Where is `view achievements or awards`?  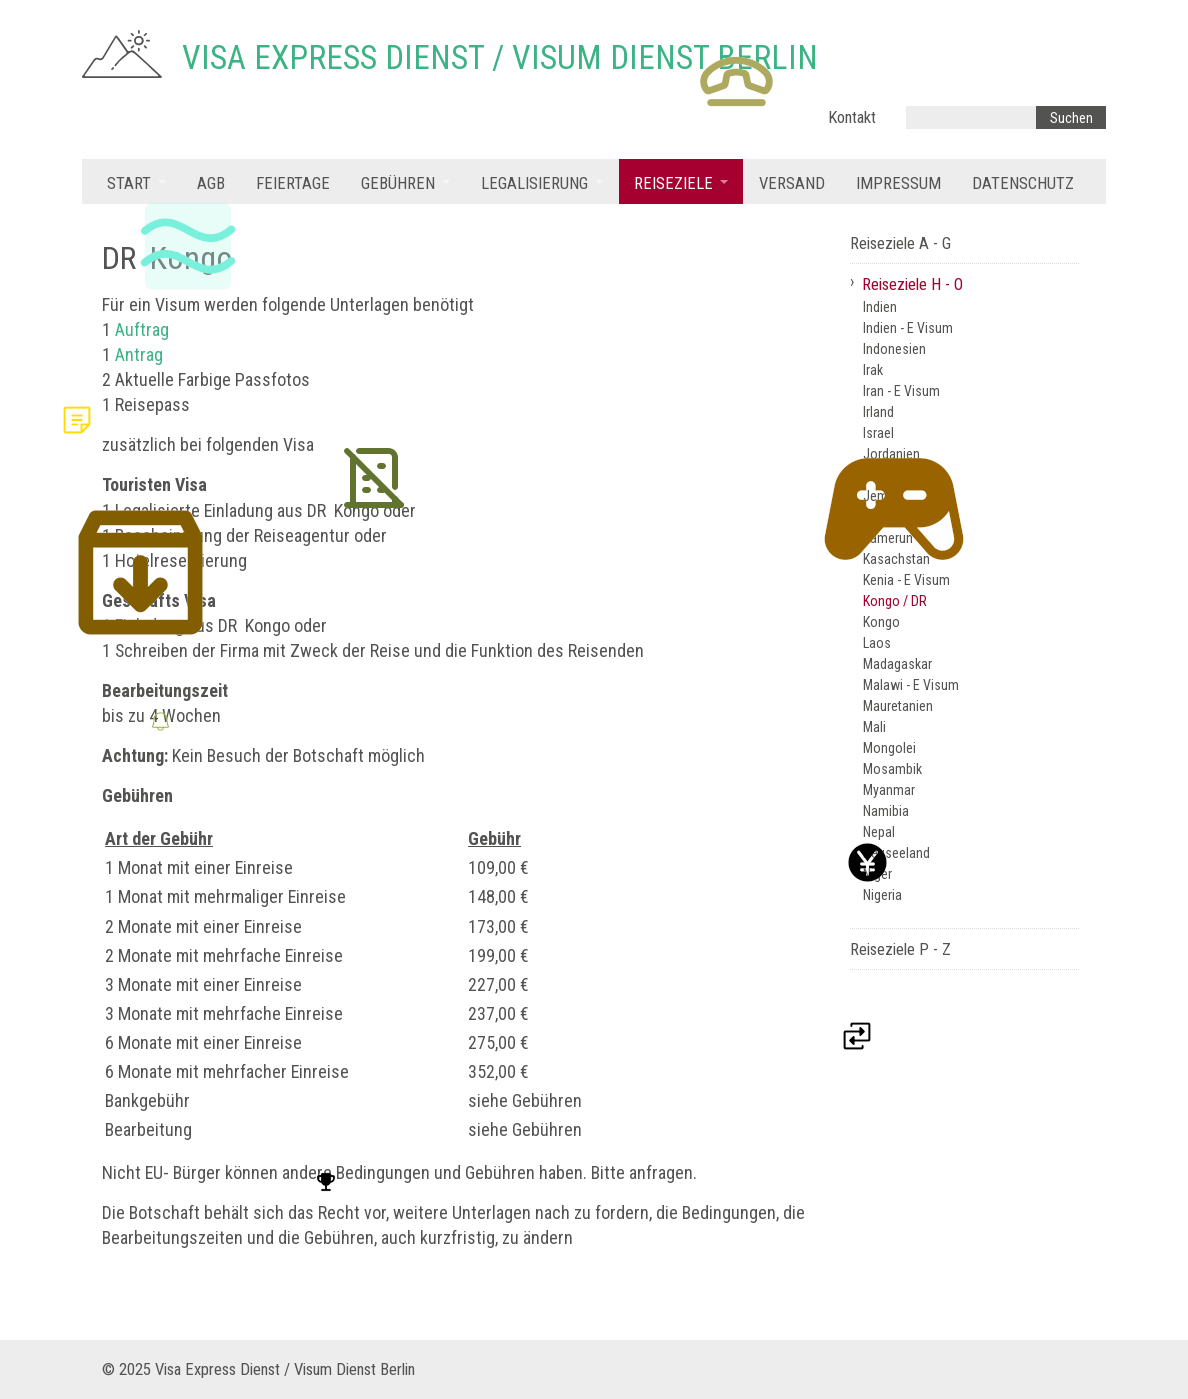
view achievements or awards is located at coordinates (326, 1182).